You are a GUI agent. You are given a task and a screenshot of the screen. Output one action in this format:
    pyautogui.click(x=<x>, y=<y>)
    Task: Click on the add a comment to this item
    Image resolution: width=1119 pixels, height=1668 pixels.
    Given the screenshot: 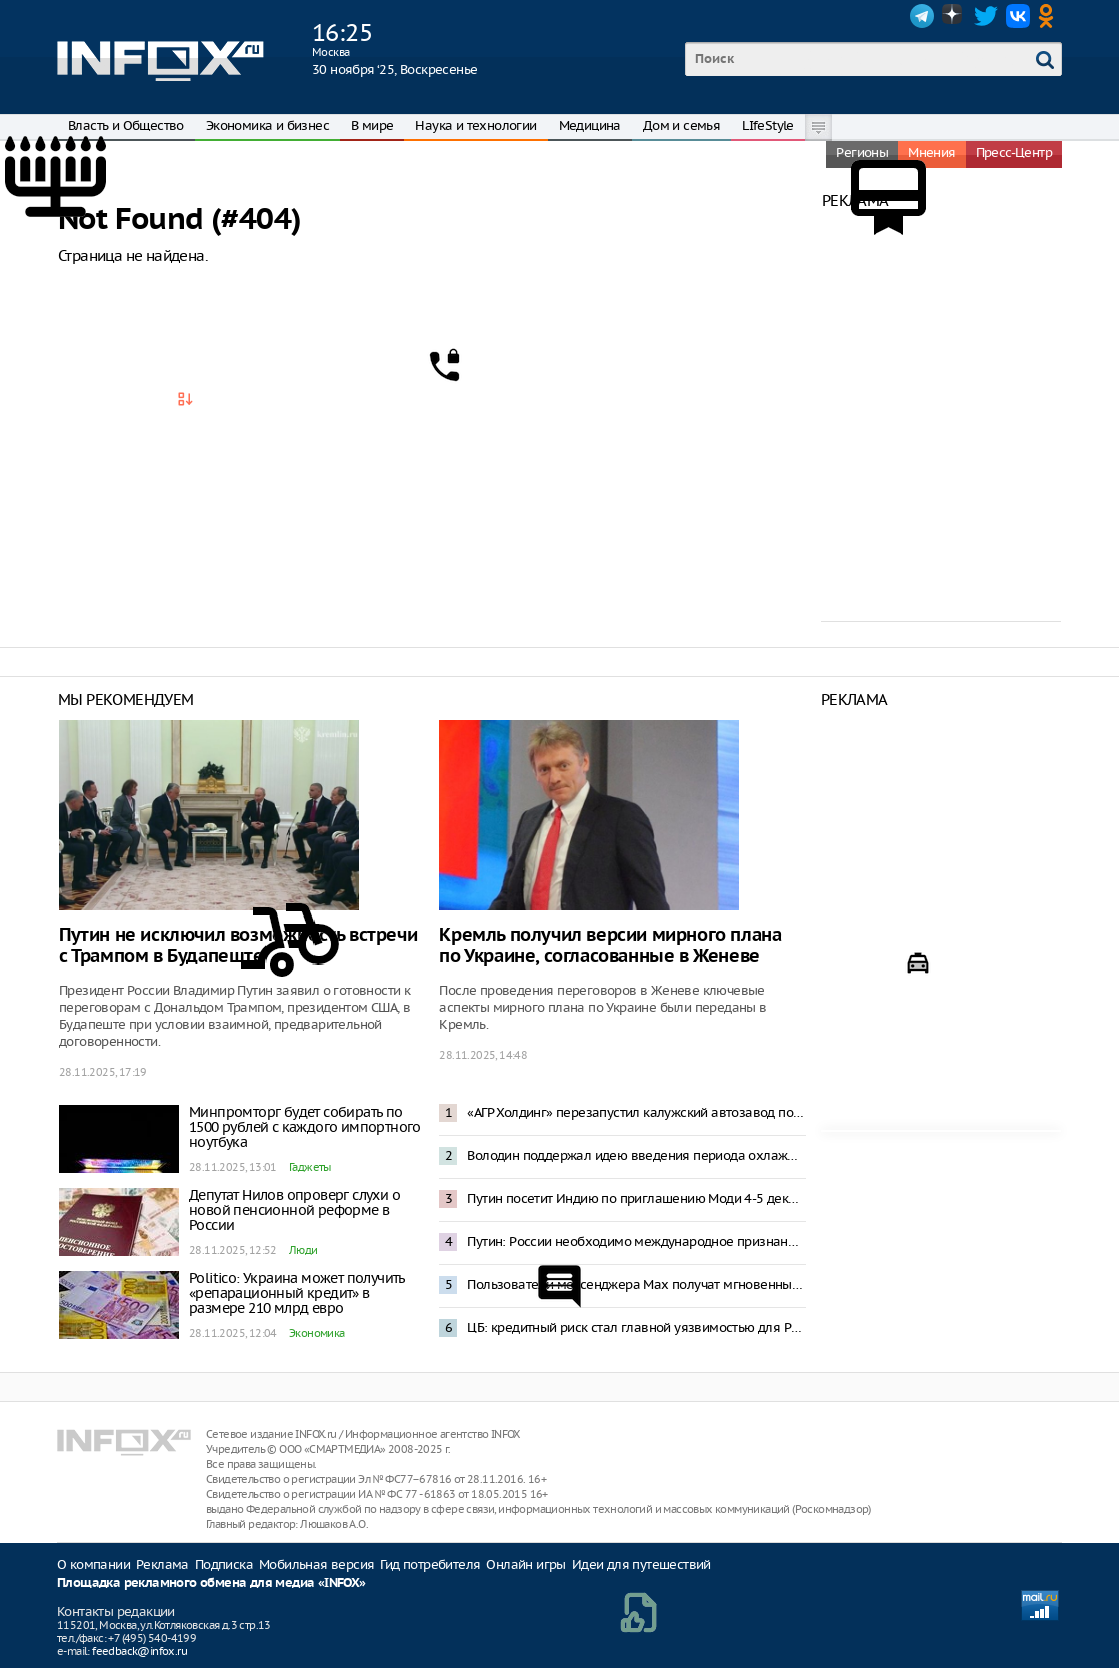 What is the action you would take?
    pyautogui.click(x=559, y=1286)
    